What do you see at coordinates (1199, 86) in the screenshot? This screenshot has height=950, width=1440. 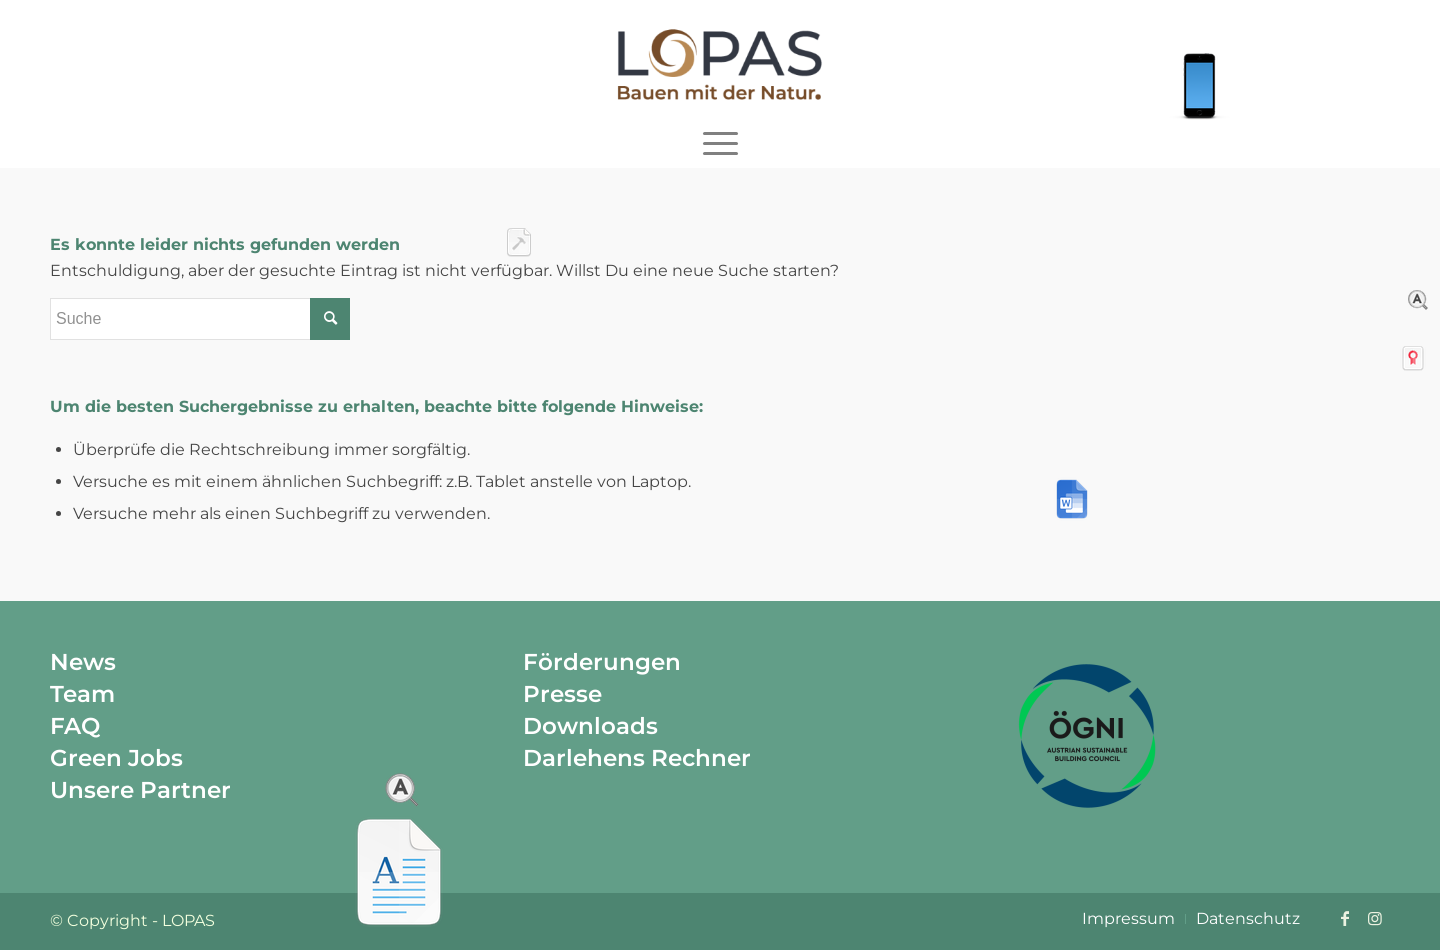 I see `iPhone SE device connected to your Mac` at bounding box center [1199, 86].